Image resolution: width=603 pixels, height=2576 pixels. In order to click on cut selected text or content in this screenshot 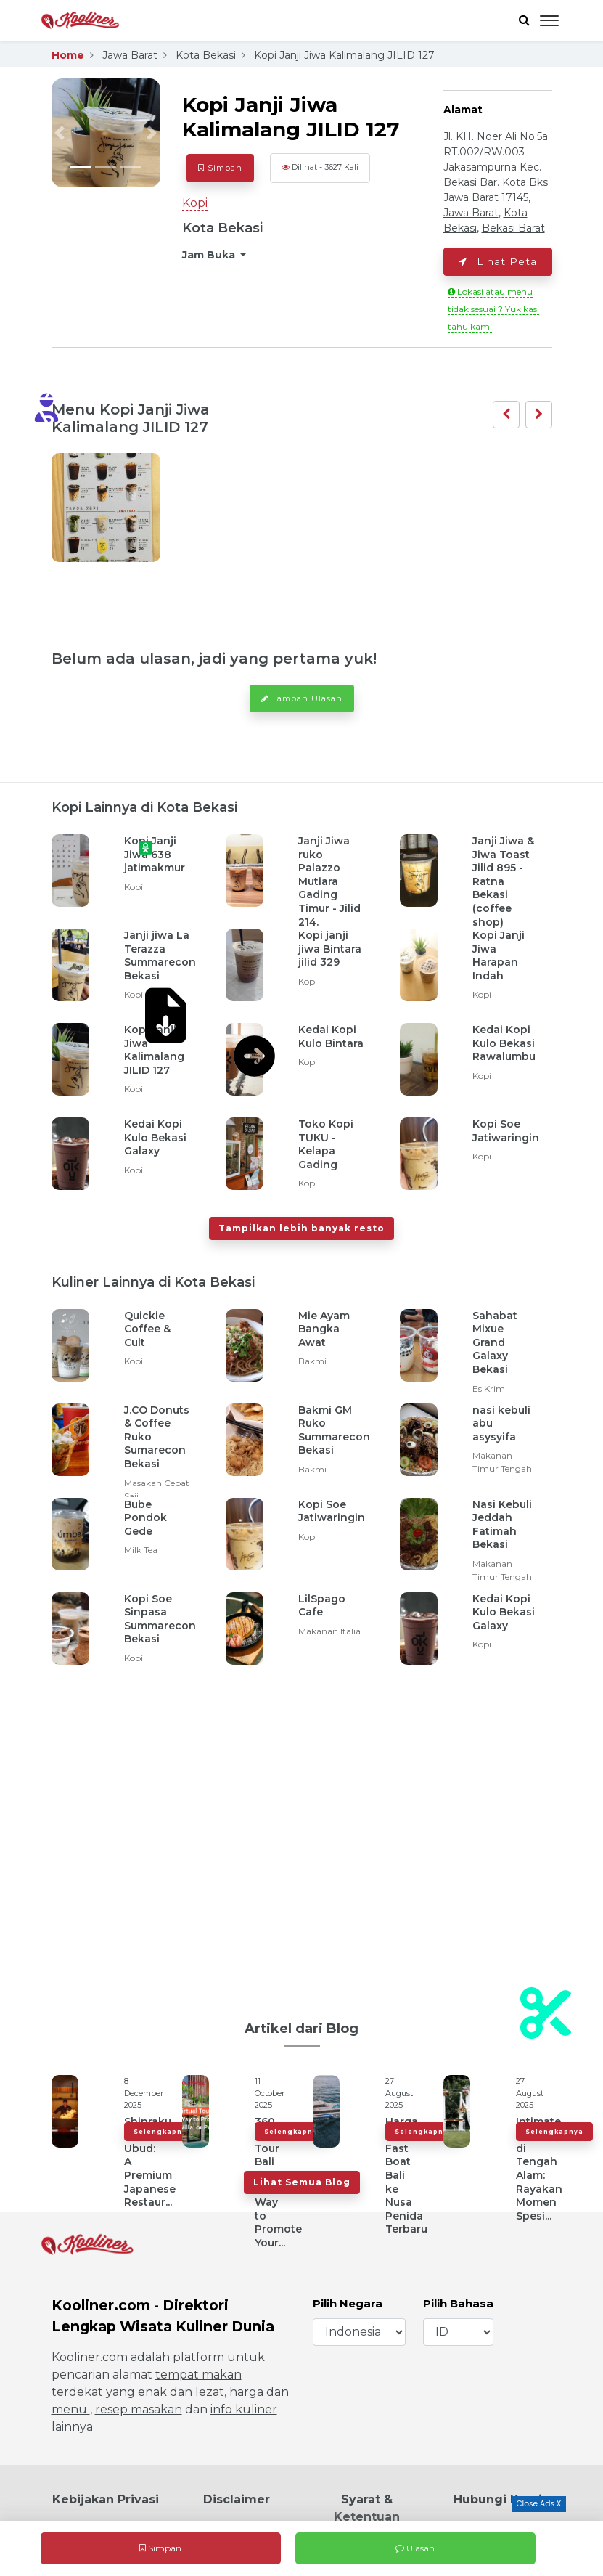, I will do `click(546, 2013)`.